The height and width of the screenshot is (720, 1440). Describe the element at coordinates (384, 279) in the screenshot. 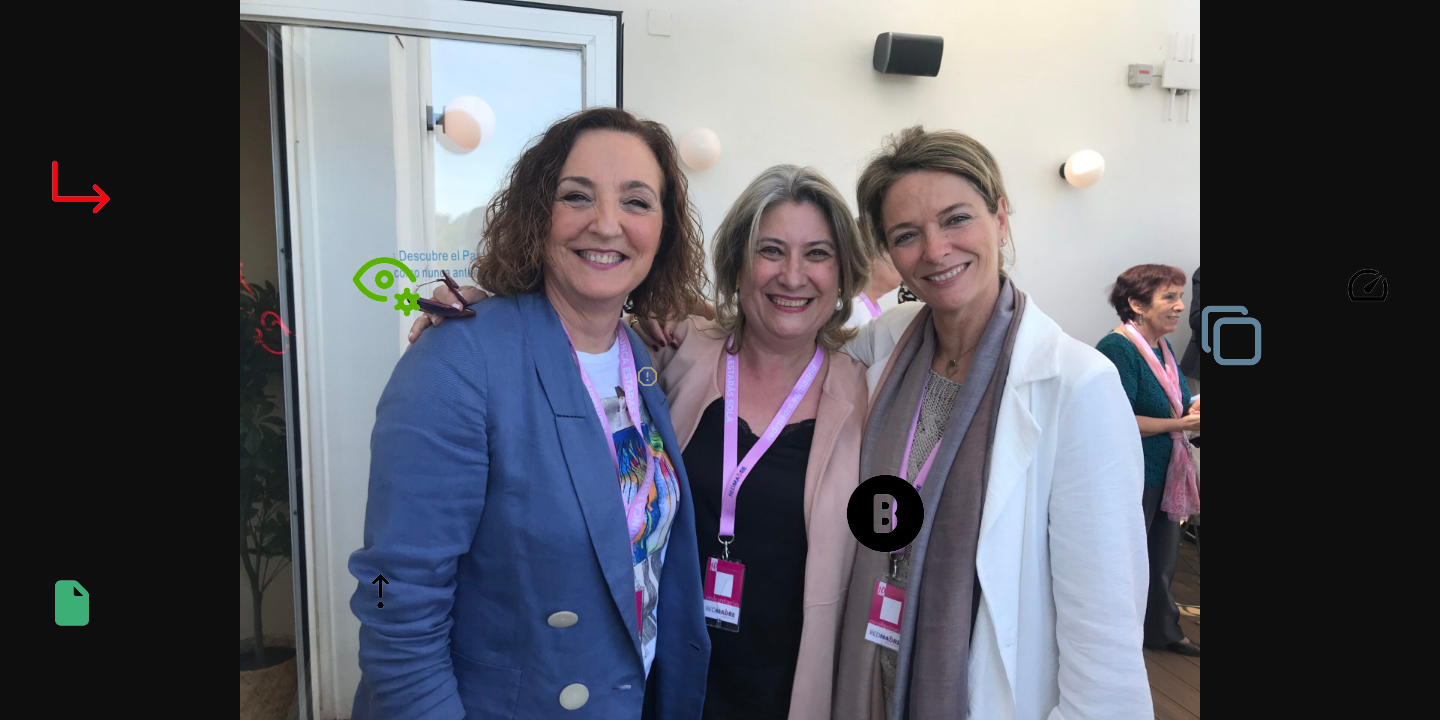

I see `manage visibility settings` at that location.